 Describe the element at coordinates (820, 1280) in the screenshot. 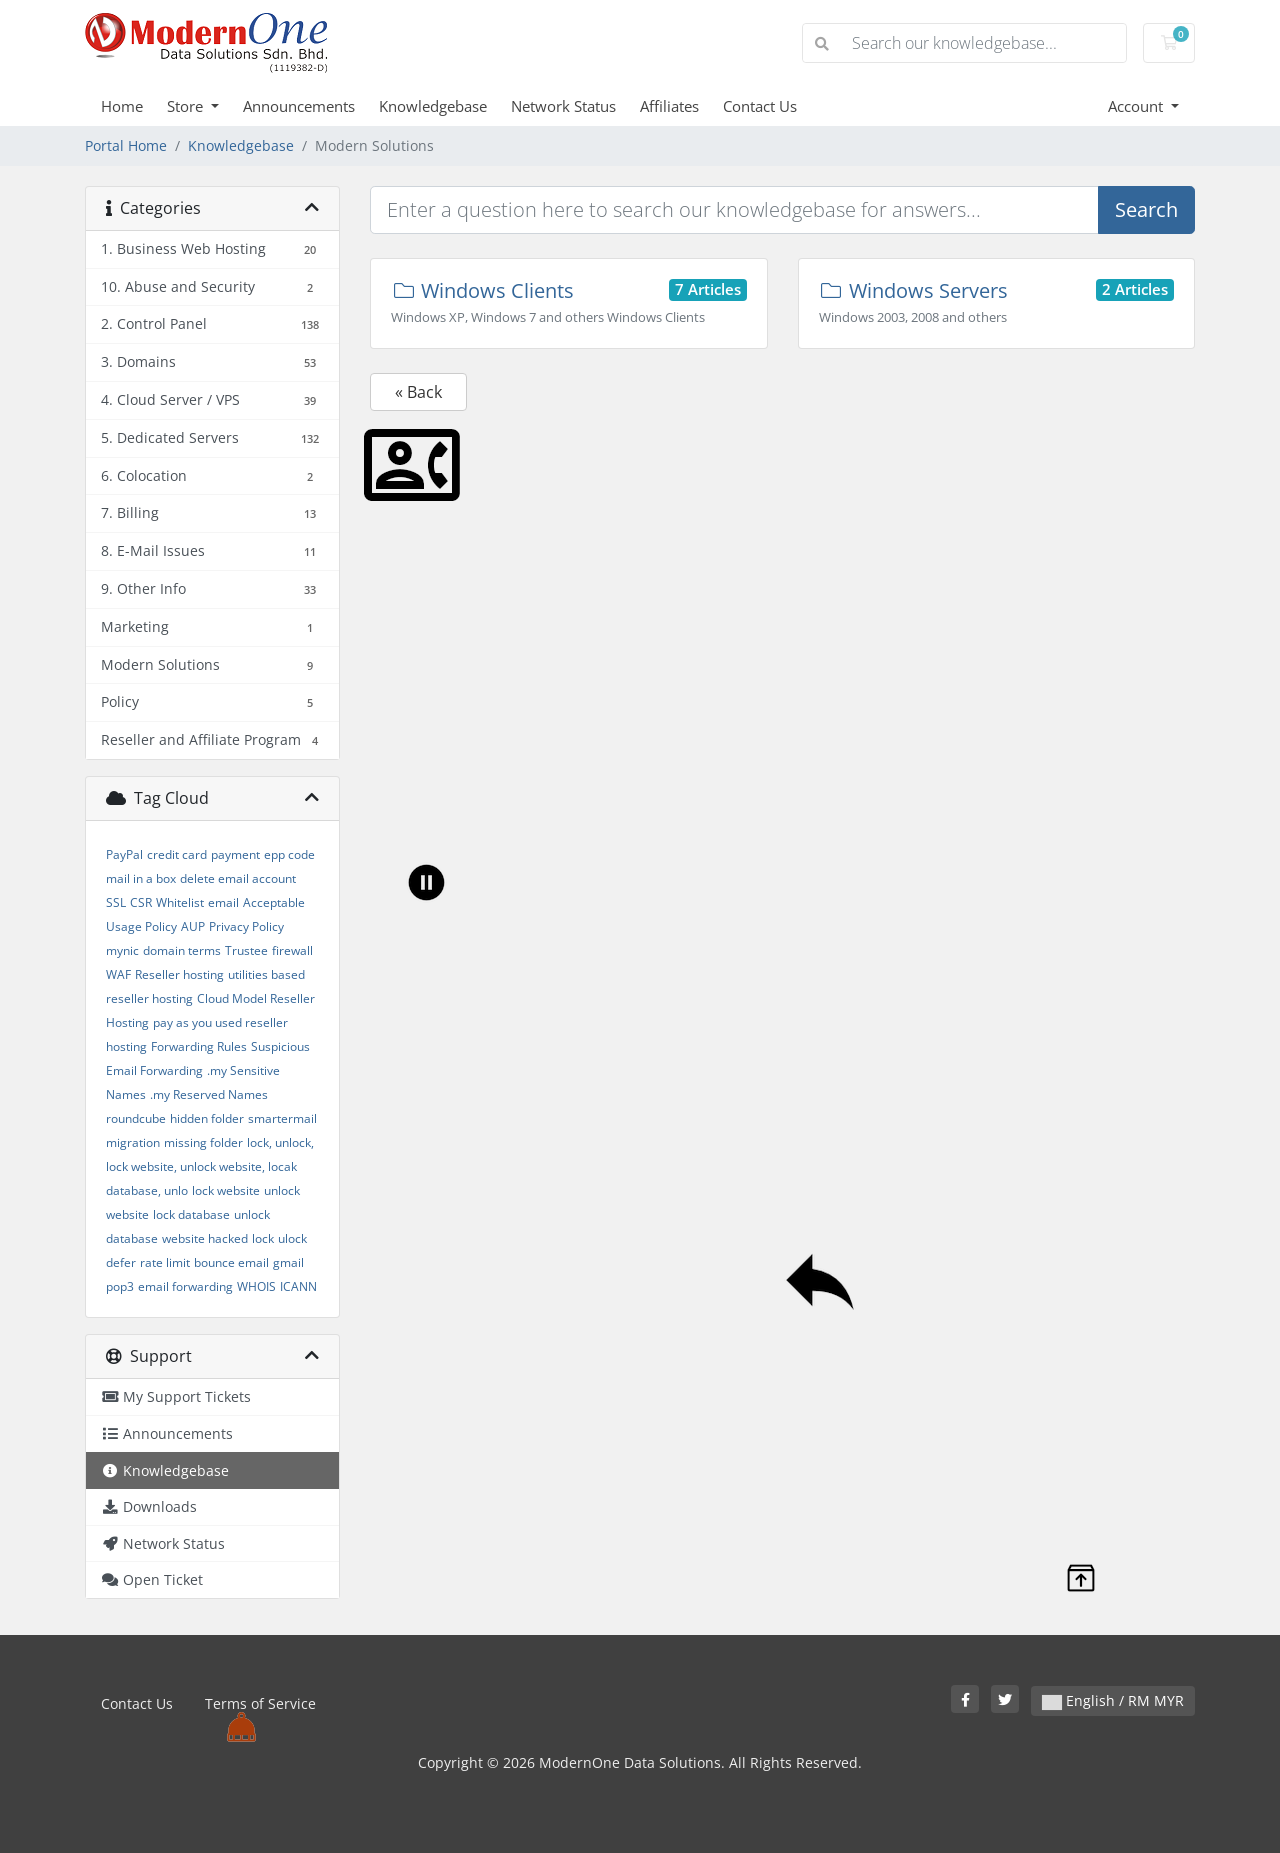

I see `reply to a message or comment` at that location.